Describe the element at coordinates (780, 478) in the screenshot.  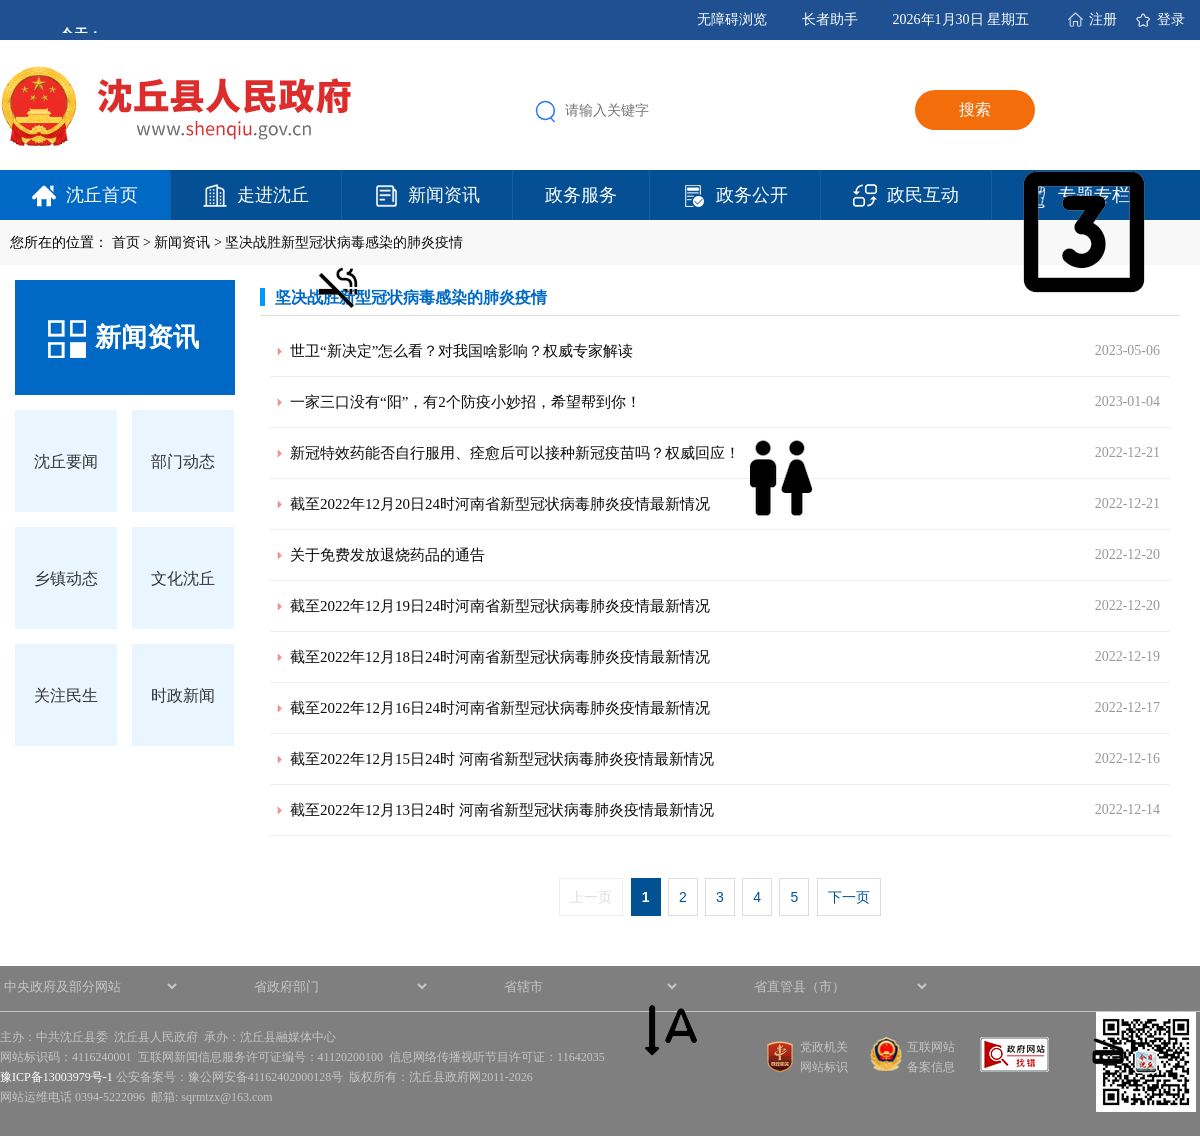
I see `locate restroom facilities` at that location.